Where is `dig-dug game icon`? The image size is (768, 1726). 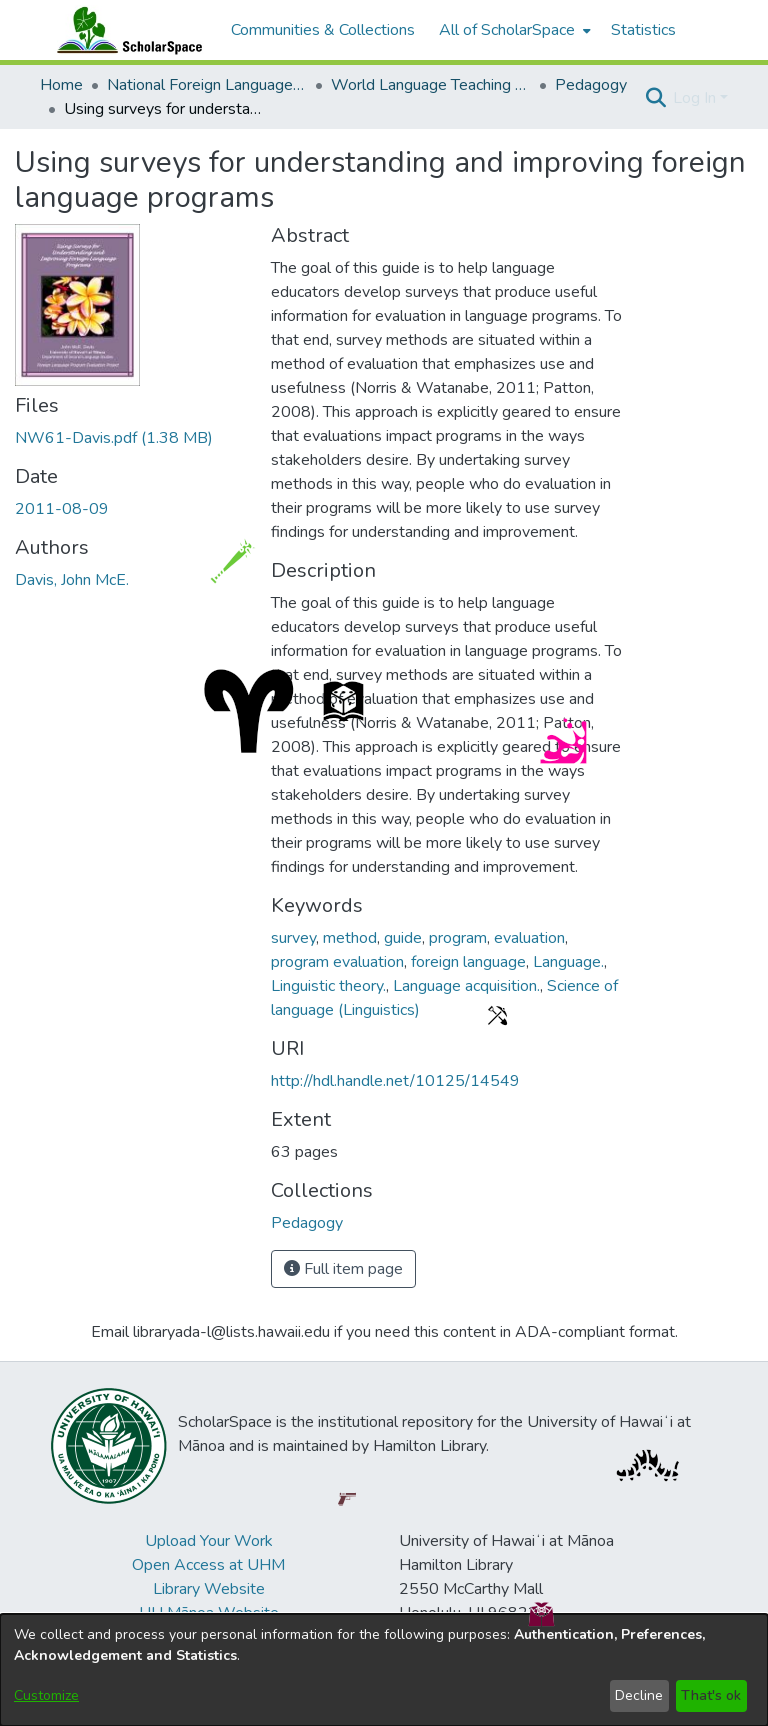
dig-dug game icon is located at coordinates (497, 1015).